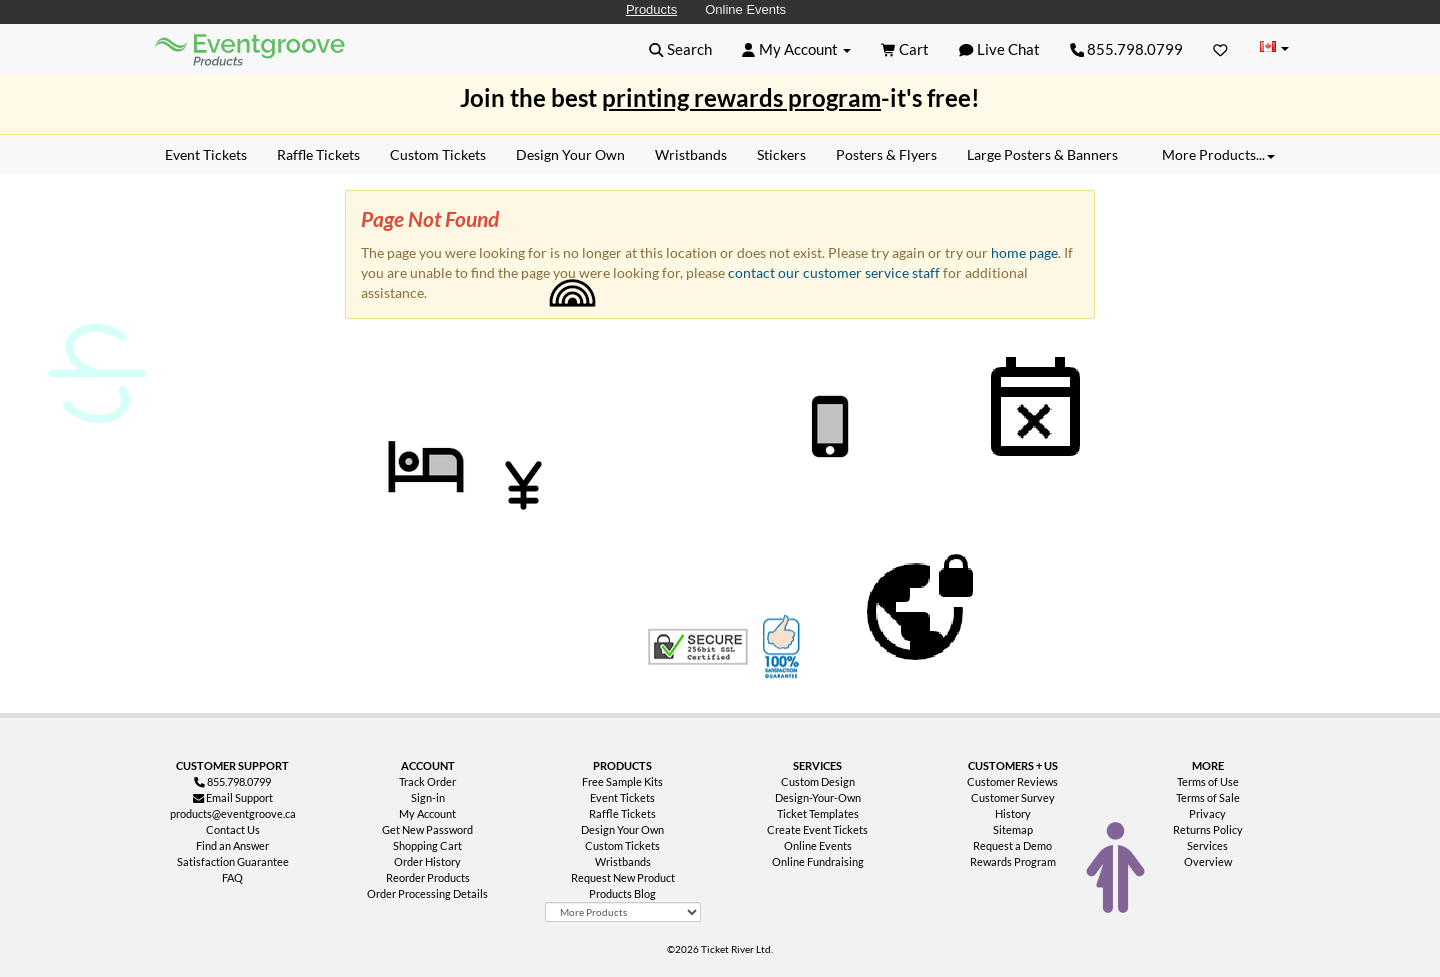  Describe the element at coordinates (426, 465) in the screenshot. I see `find nearby hotels or accommodations` at that location.